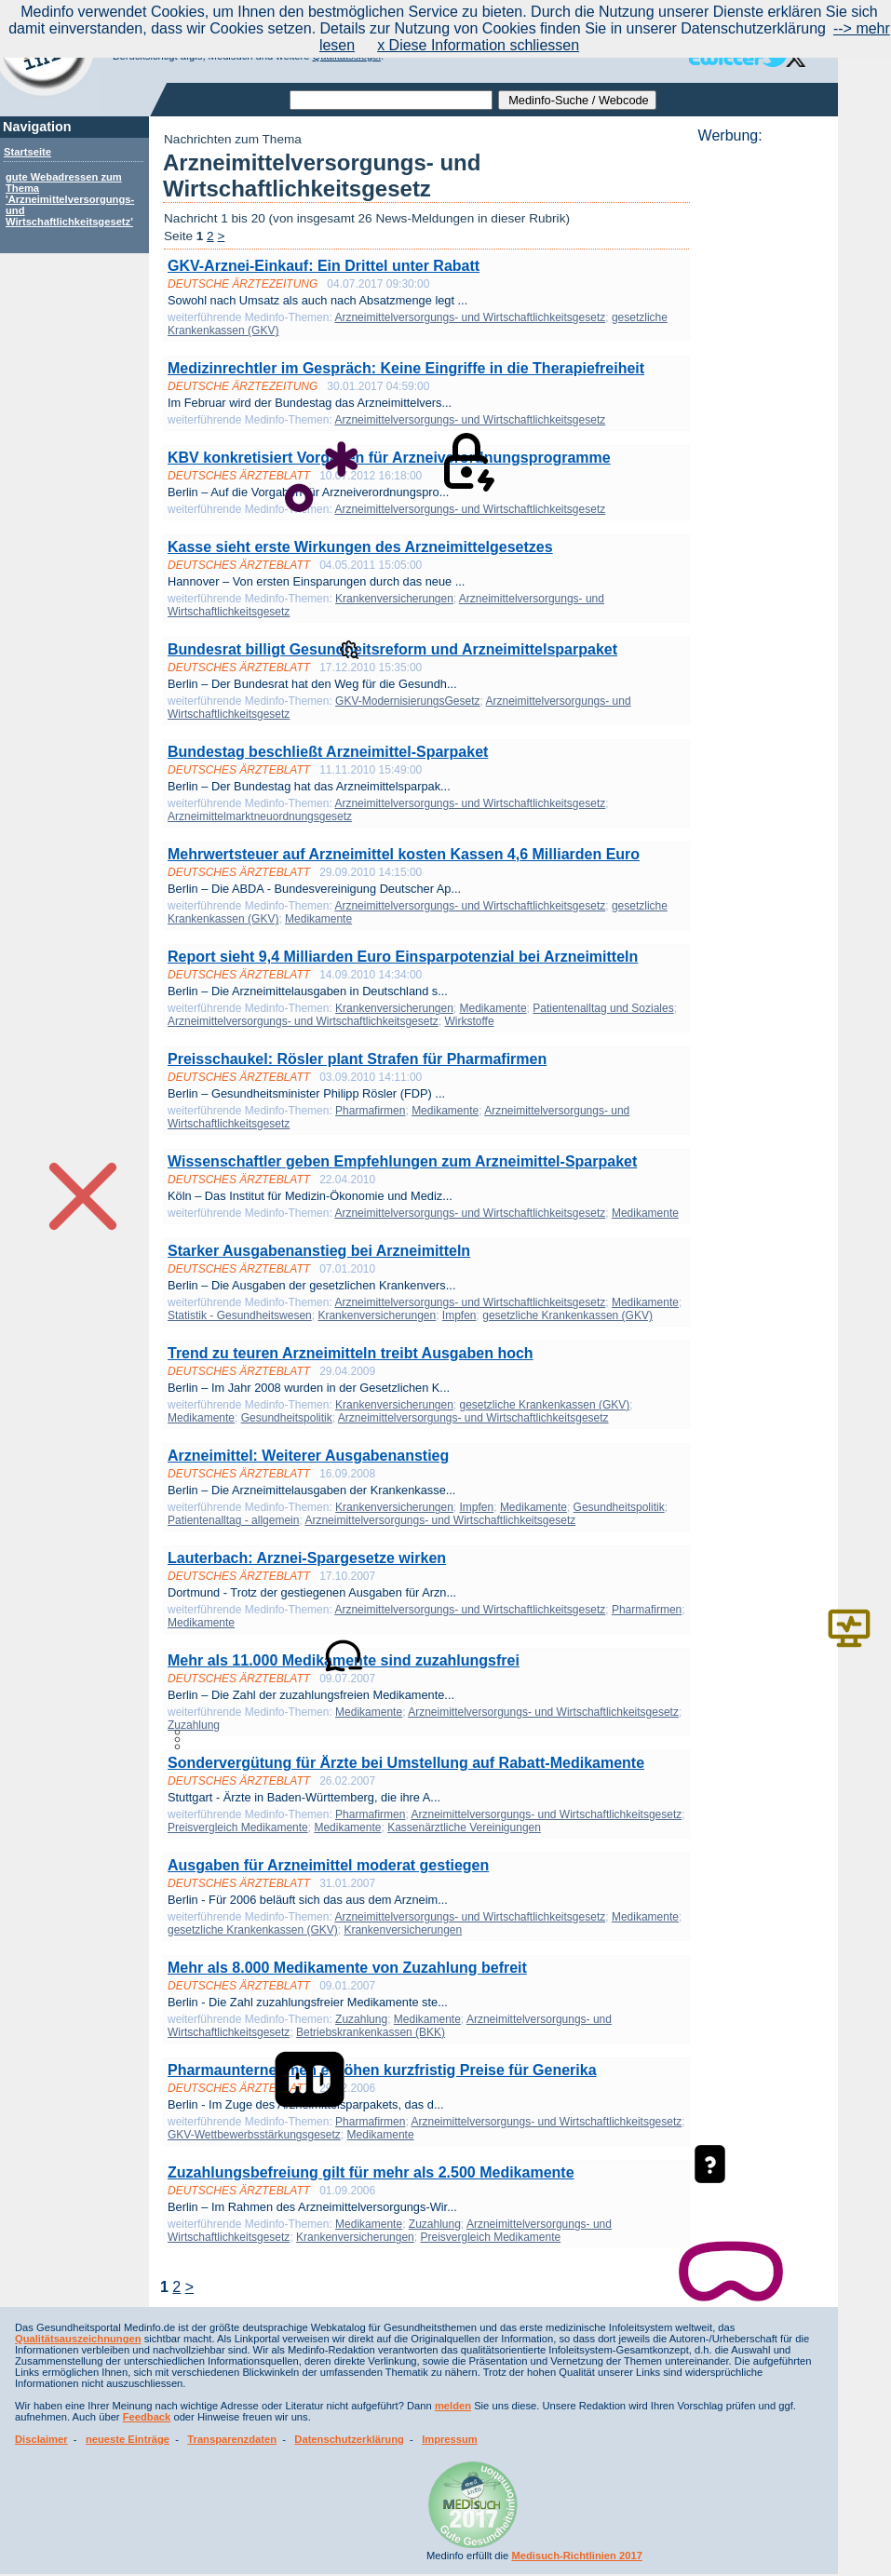  I want to click on close the current window or dialog, so click(83, 1196).